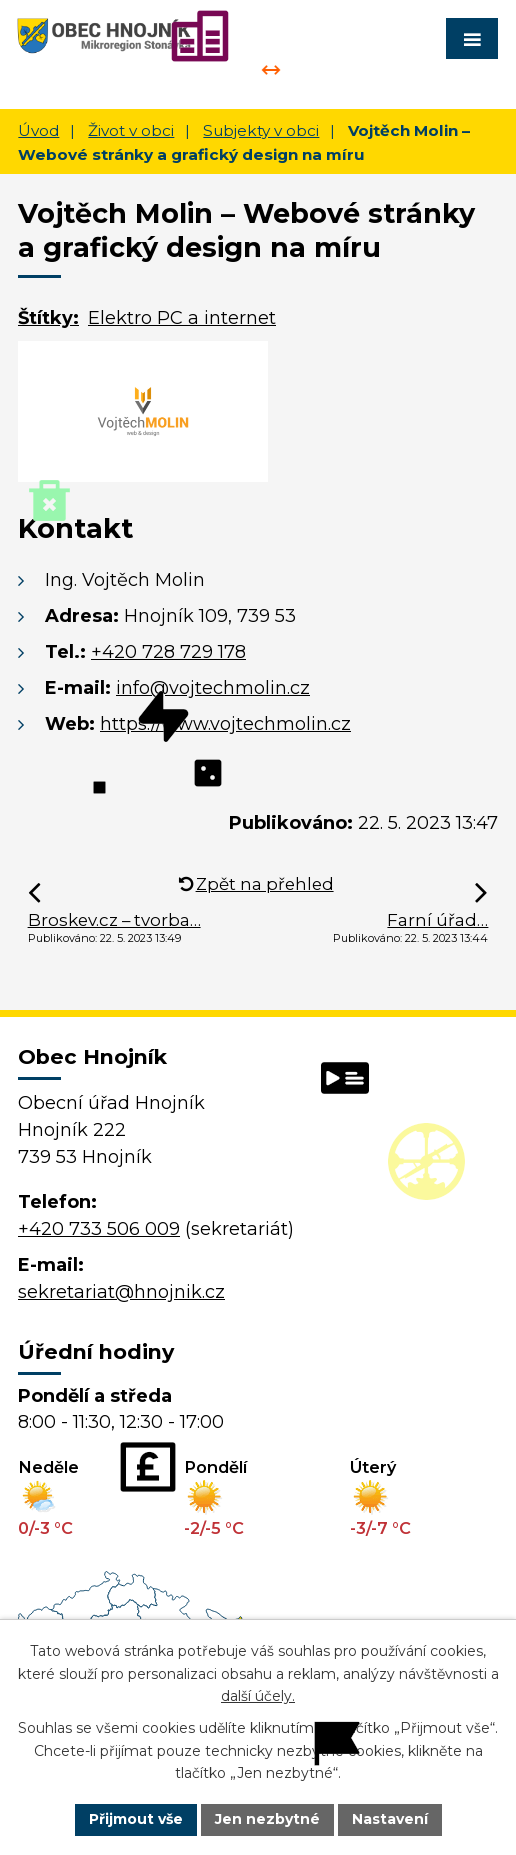 Image resolution: width=516 pixels, height=1855 pixels. I want to click on open Roam Research app, so click(426, 1161).